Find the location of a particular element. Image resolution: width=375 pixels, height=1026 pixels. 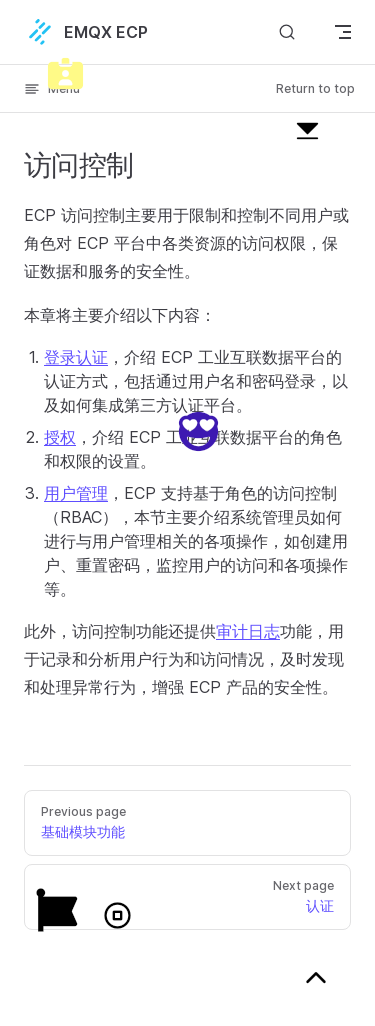

flag or mark an item for review is located at coordinates (57, 910).